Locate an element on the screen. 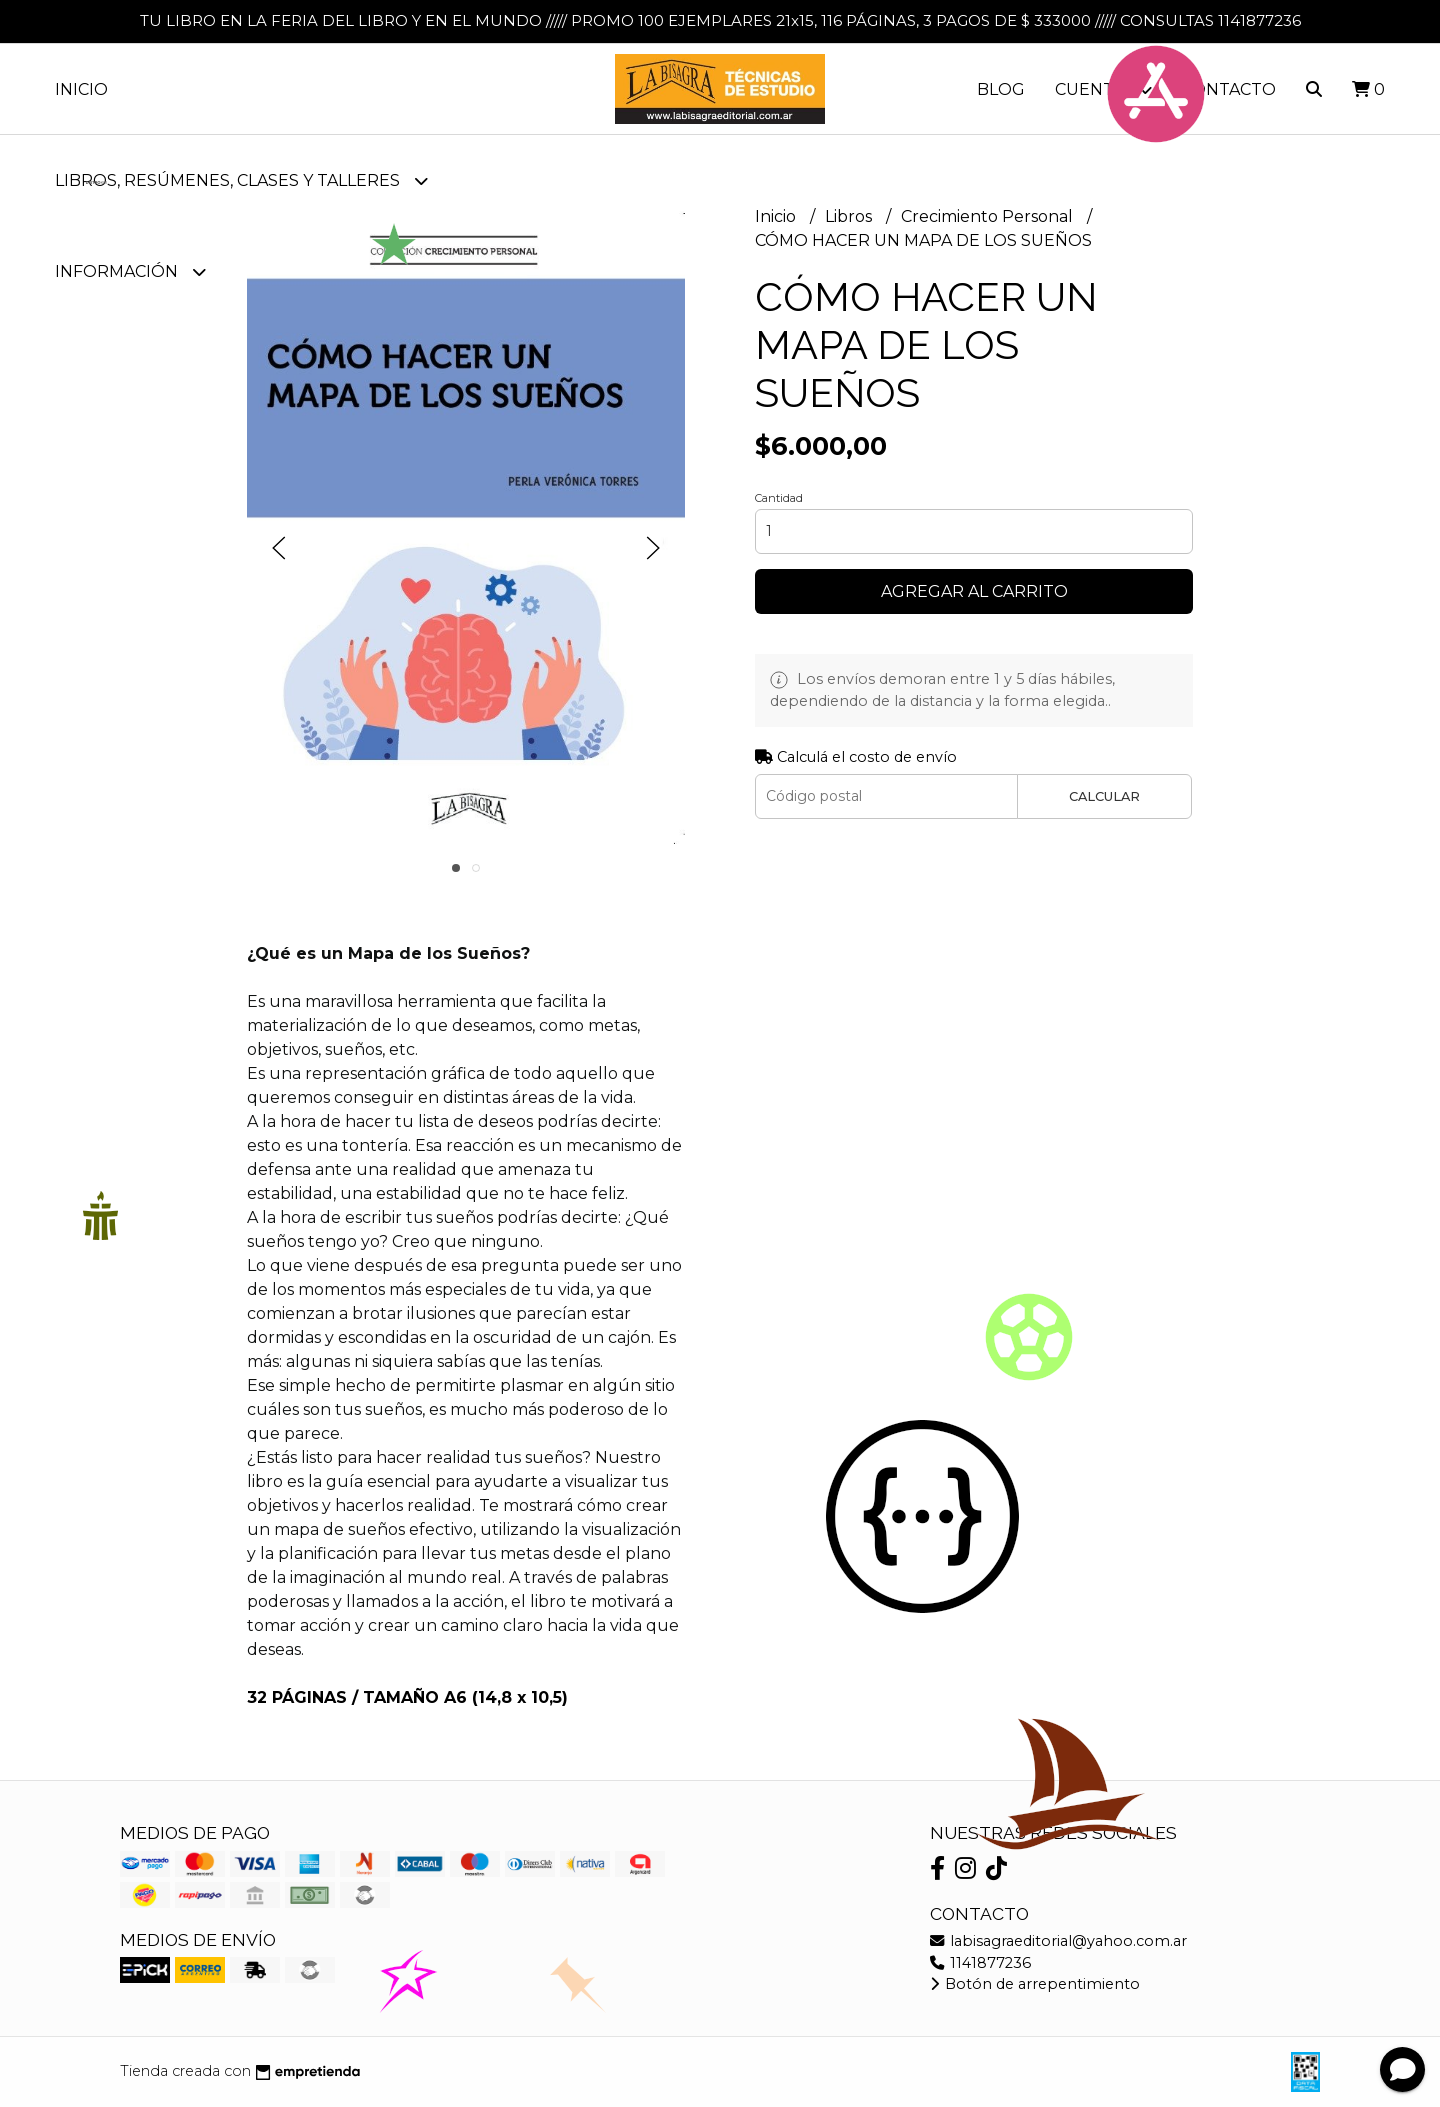 The width and height of the screenshot is (1440, 2107). access football or soccer content is located at coordinates (1029, 1337).